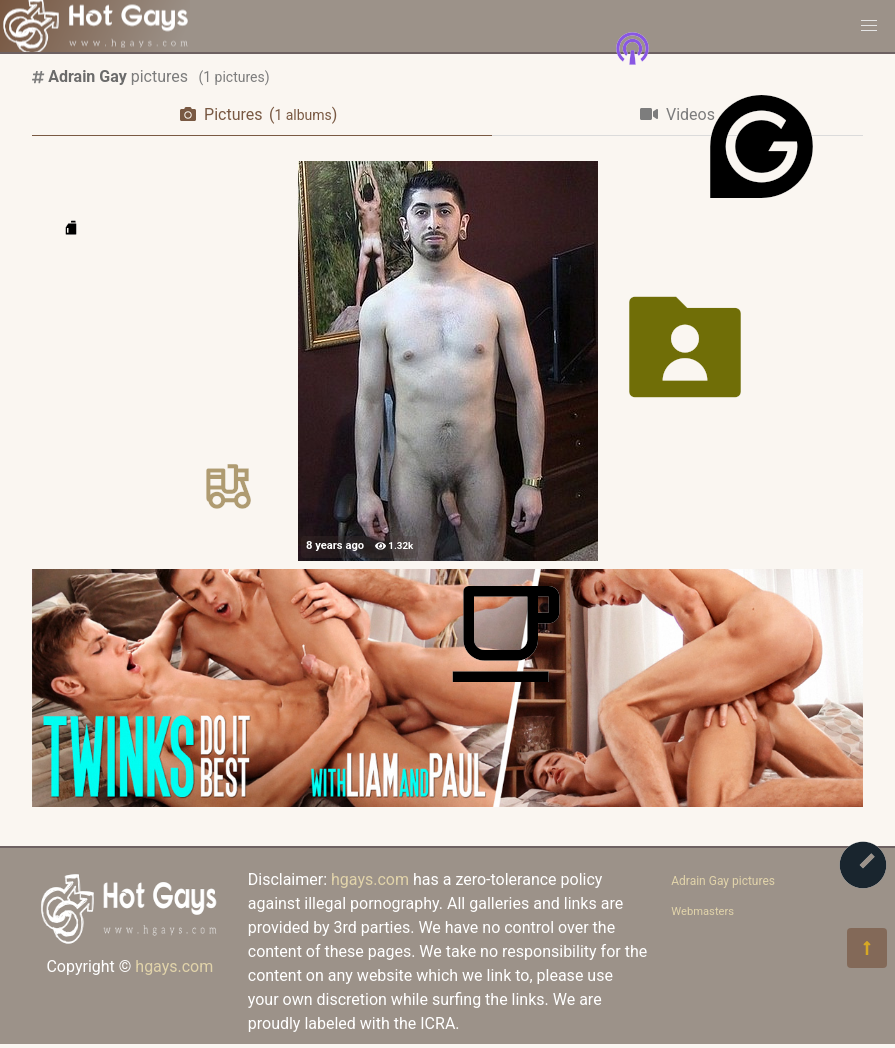 The width and height of the screenshot is (895, 1048). Describe the element at coordinates (632, 48) in the screenshot. I see `indicates network or signal strength` at that location.